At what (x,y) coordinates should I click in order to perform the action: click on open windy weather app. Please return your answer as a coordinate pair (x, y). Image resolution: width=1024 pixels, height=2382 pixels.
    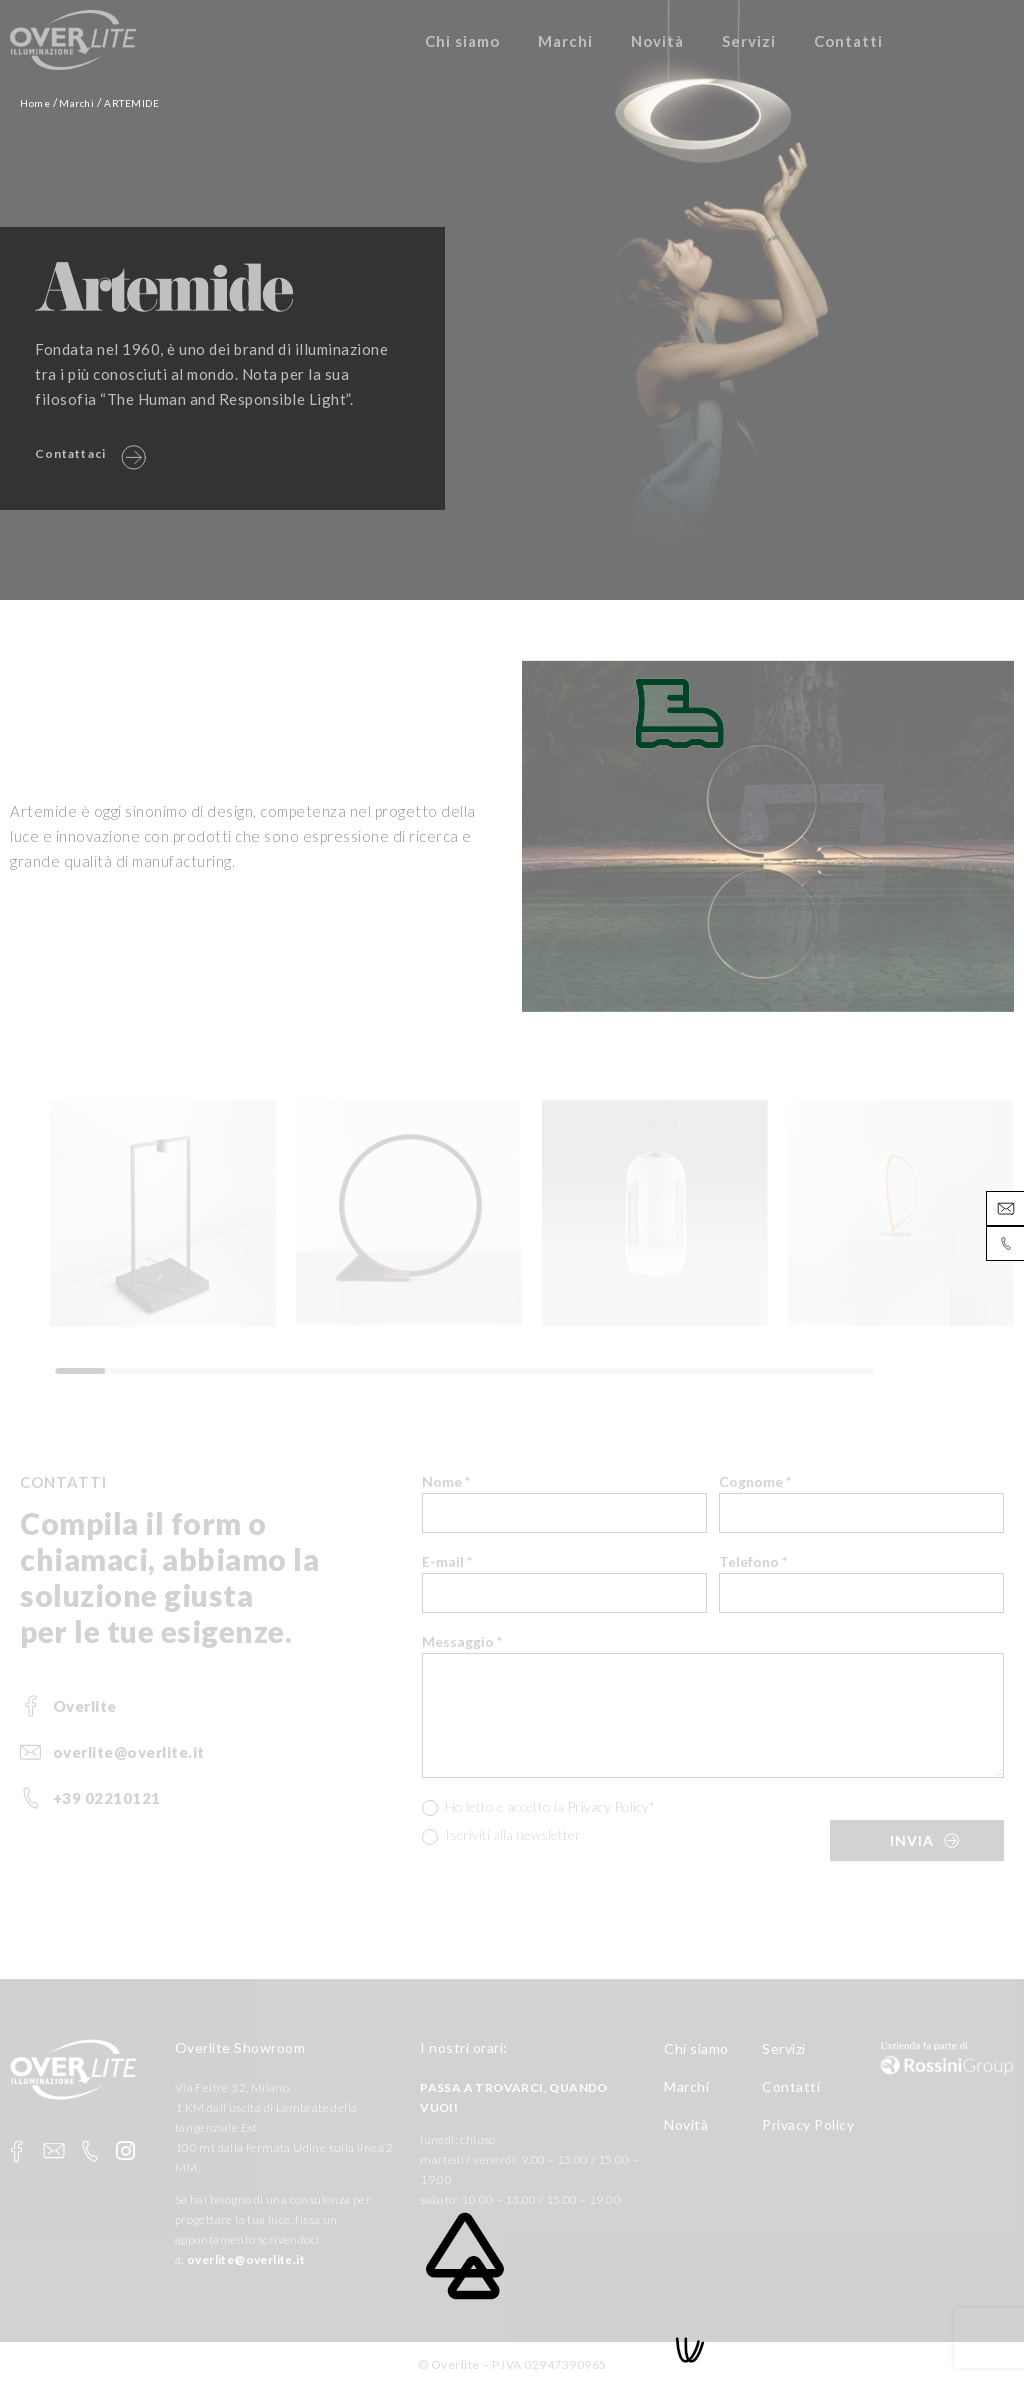
    Looking at the image, I should click on (690, 2350).